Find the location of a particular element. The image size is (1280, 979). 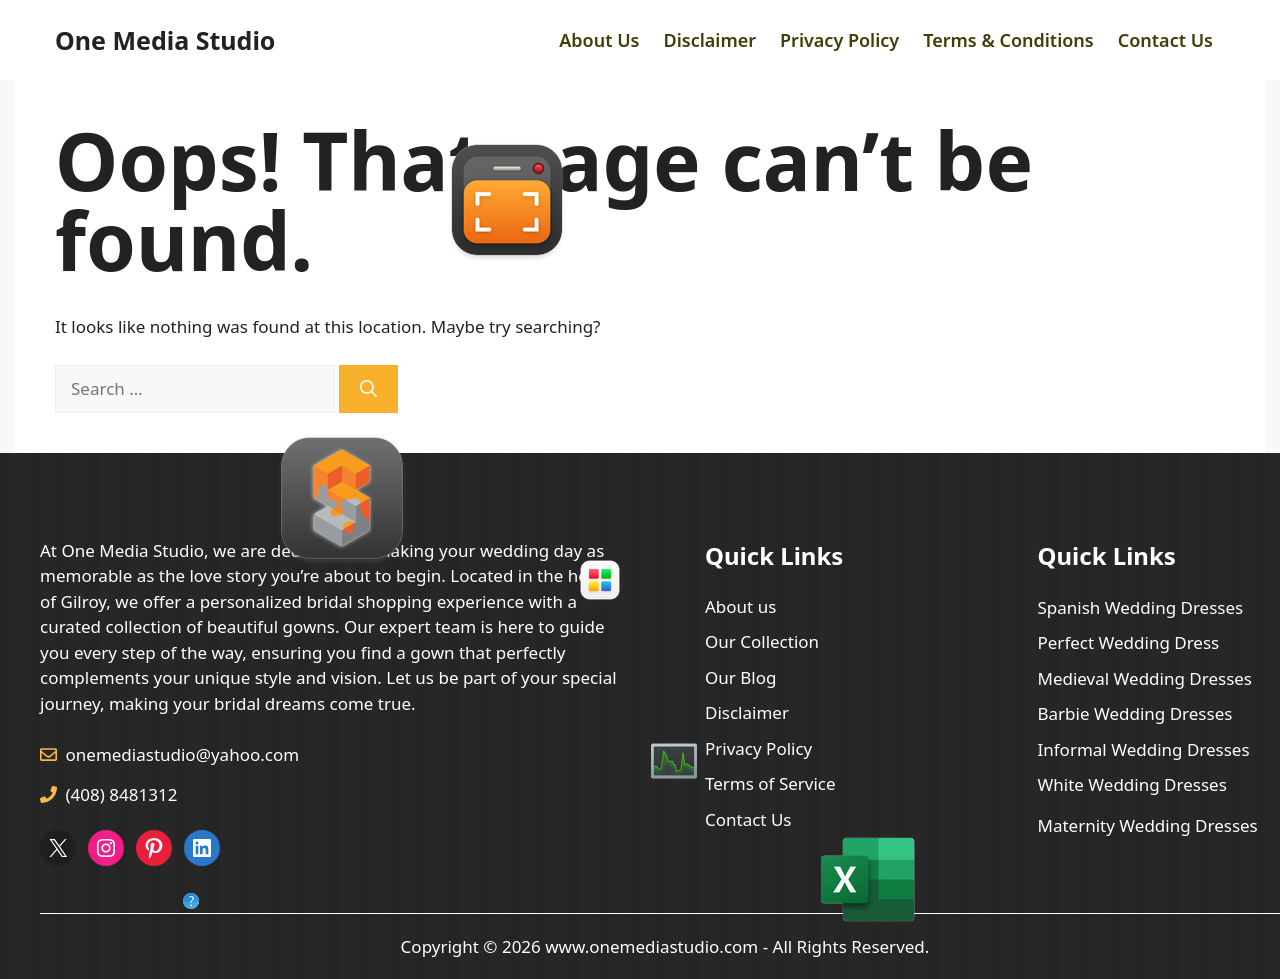

open Code::Blocks IDE application is located at coordinates (600, 580).